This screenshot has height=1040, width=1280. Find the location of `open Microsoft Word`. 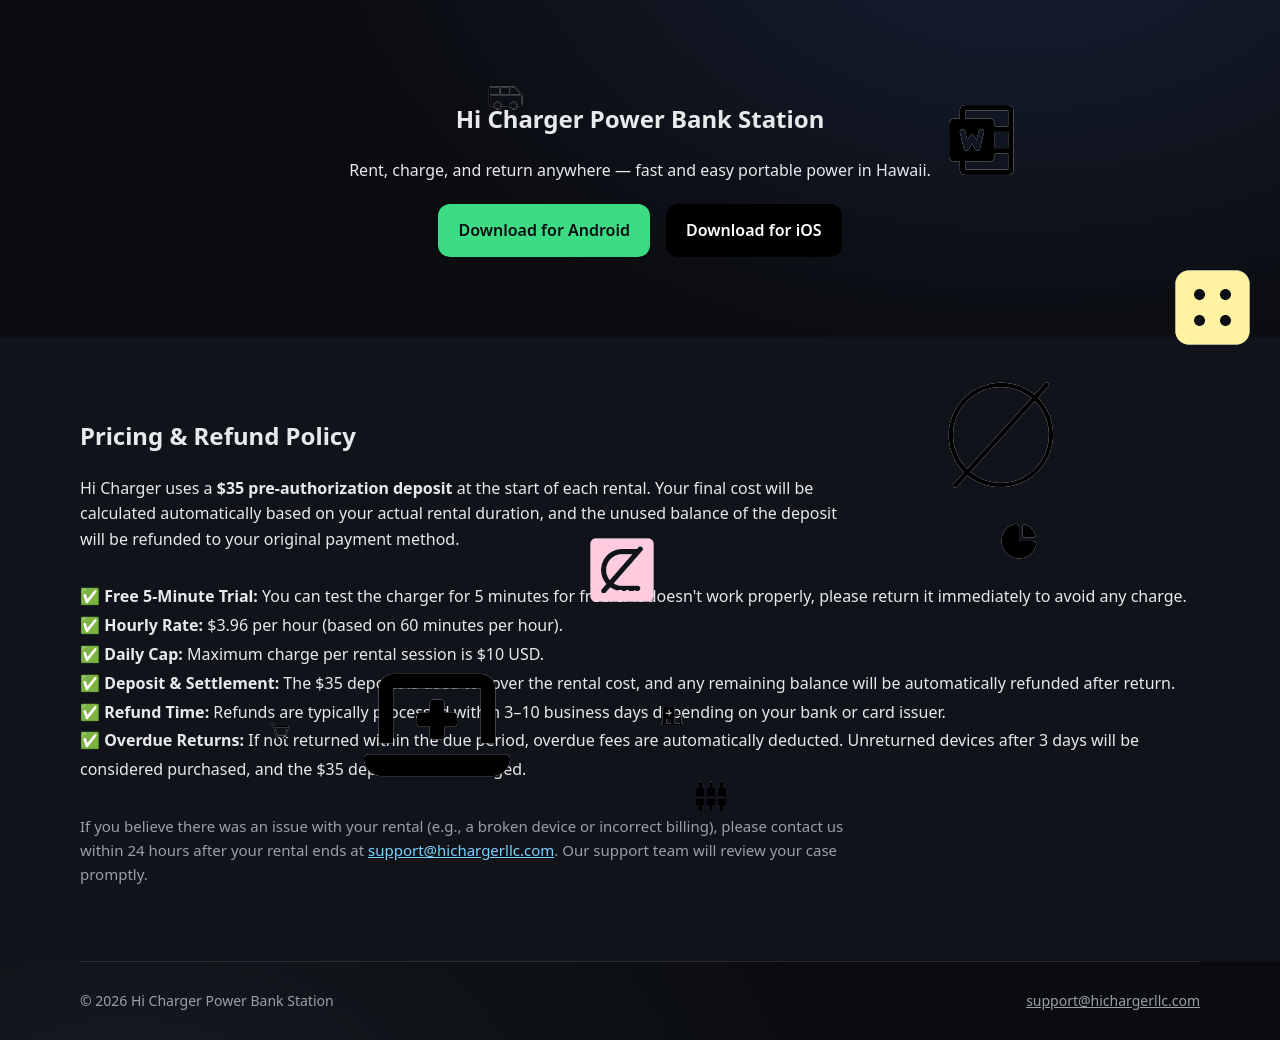

open Microsoft Word is located at coordinates (984, 140).